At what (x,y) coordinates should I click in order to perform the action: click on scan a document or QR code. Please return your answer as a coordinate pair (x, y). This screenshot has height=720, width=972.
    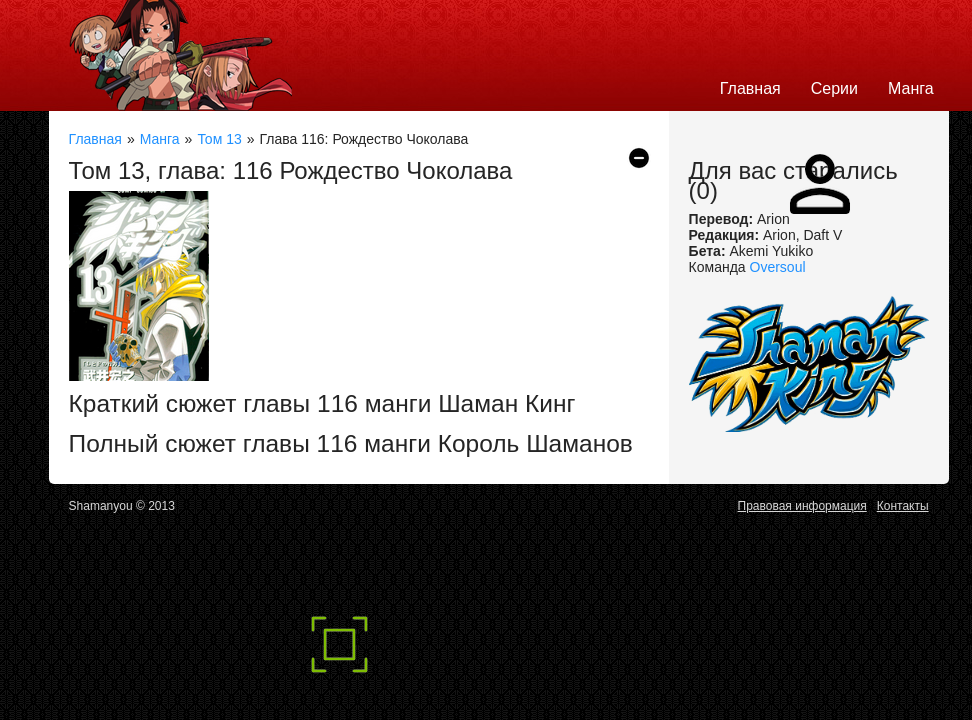
    Looking at the image, I should click on (339, 644).